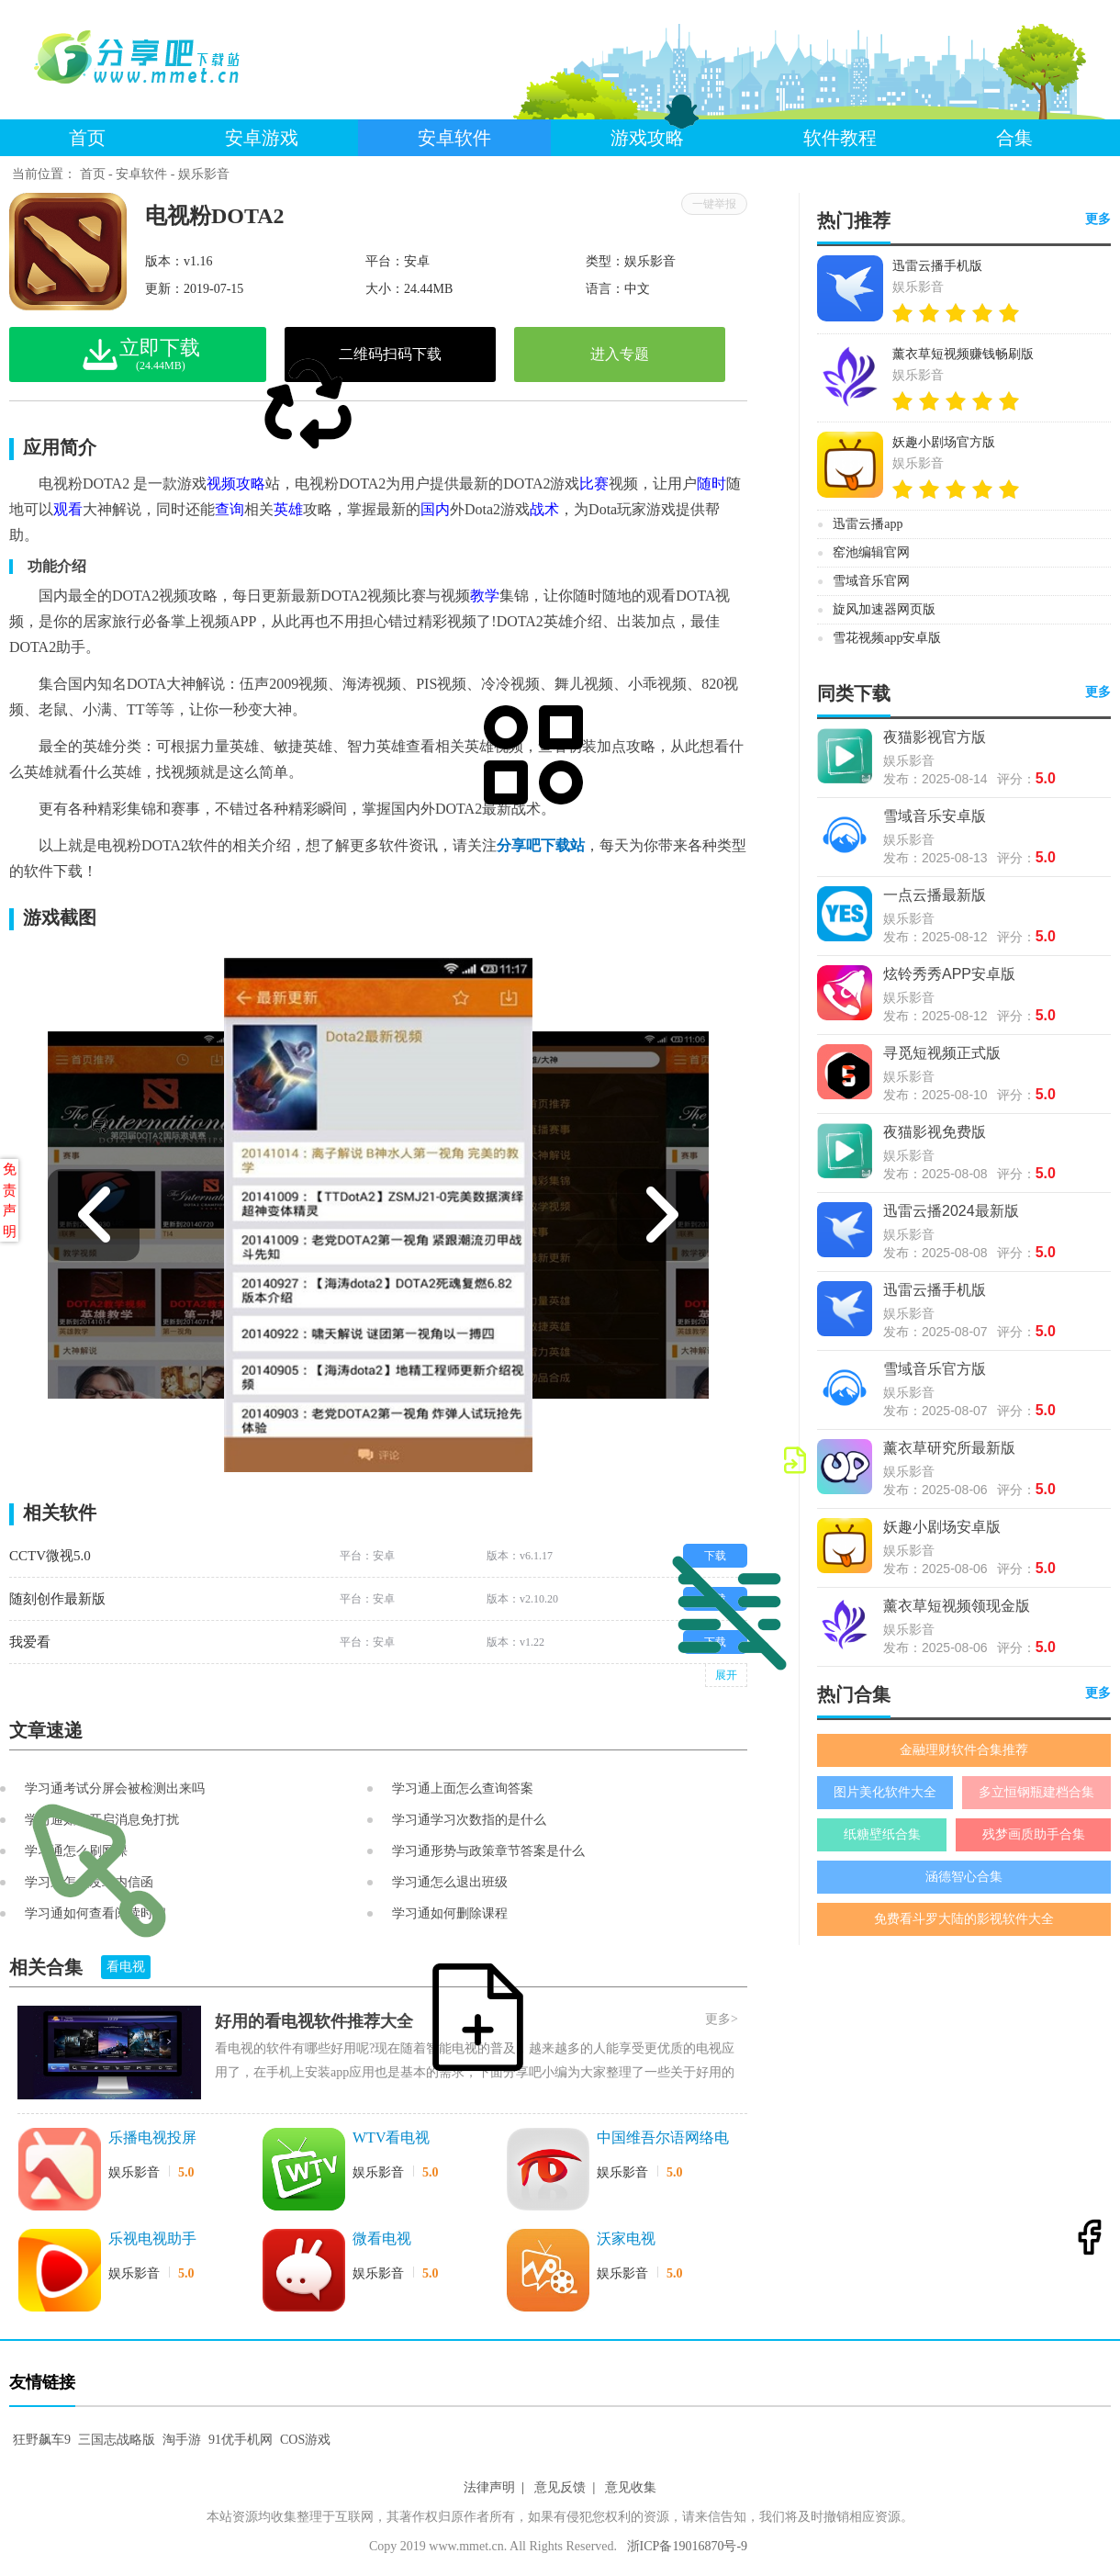 The height and width of the screenshot is (2576, 1120). What do you see at coordinates (729, 1613) in the screenshot?
I see `disable column view` at bounding box center [729, 1613].